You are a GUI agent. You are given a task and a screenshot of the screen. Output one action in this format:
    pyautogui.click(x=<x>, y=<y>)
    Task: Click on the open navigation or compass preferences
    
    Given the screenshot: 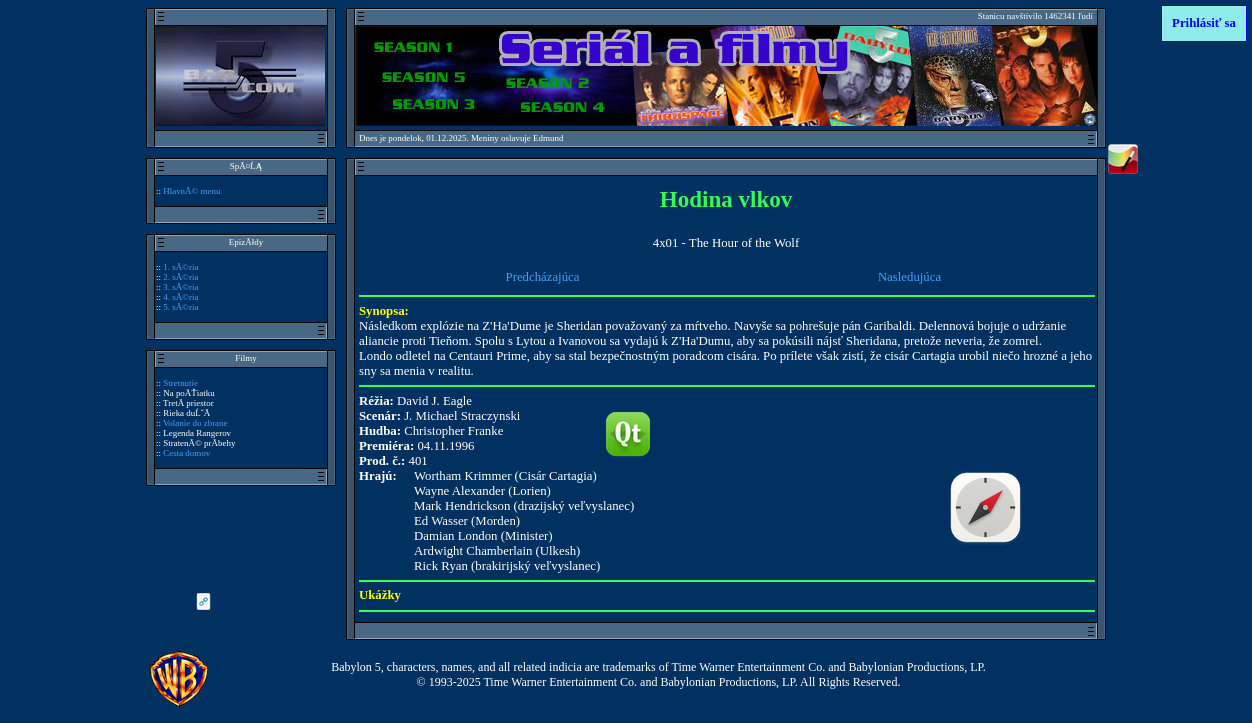 What is the action you would take?
    pyautogui.click(x=985, y=507)
    